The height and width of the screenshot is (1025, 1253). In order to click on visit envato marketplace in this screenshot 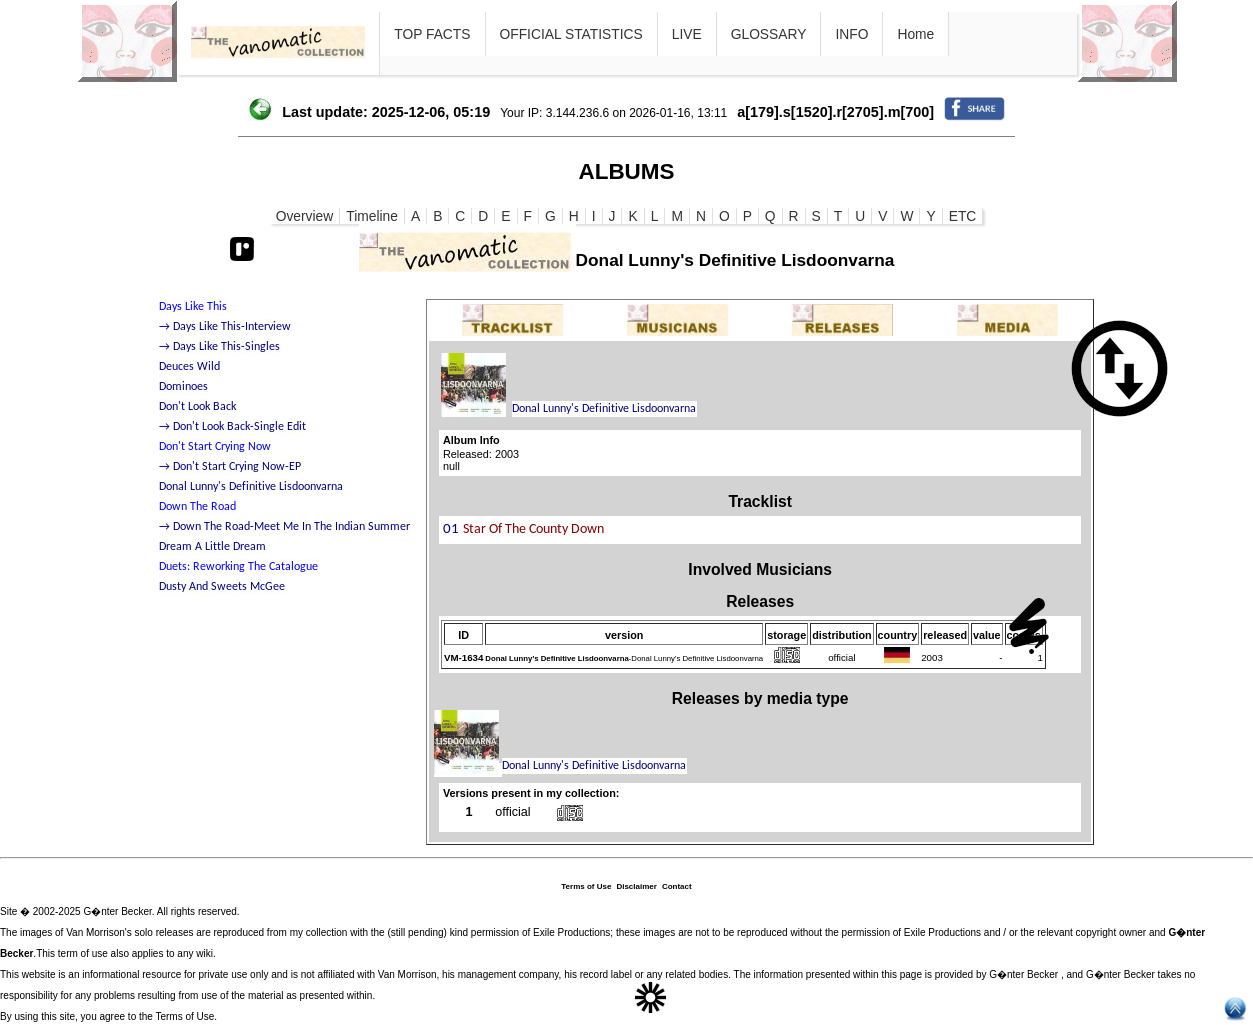, I will do `click(1029, 626)`.